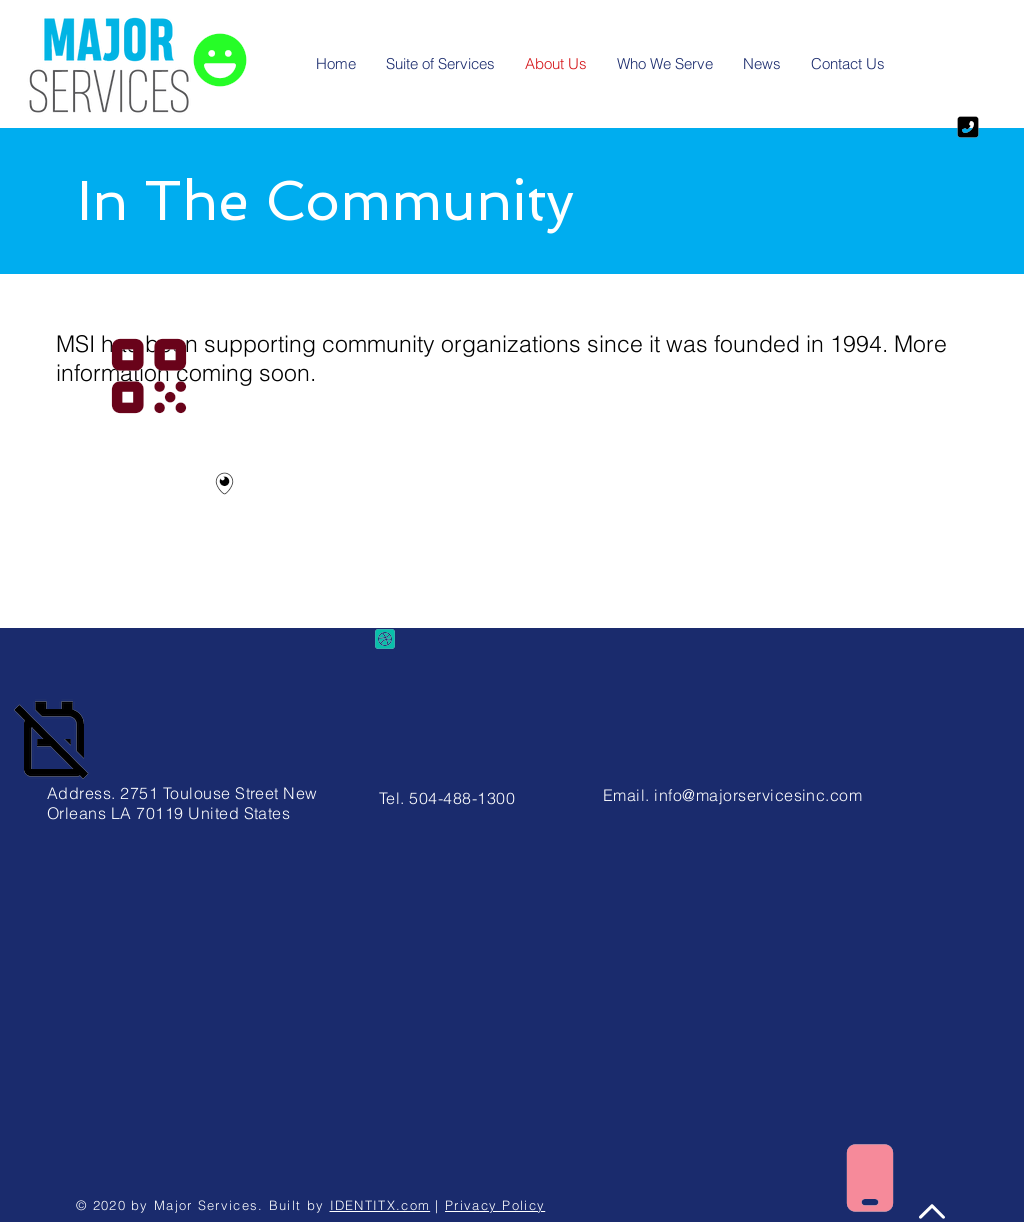 This screenshot has width=1024, height=1222. I want to click on make or receive a phone call, so click(968, 127).